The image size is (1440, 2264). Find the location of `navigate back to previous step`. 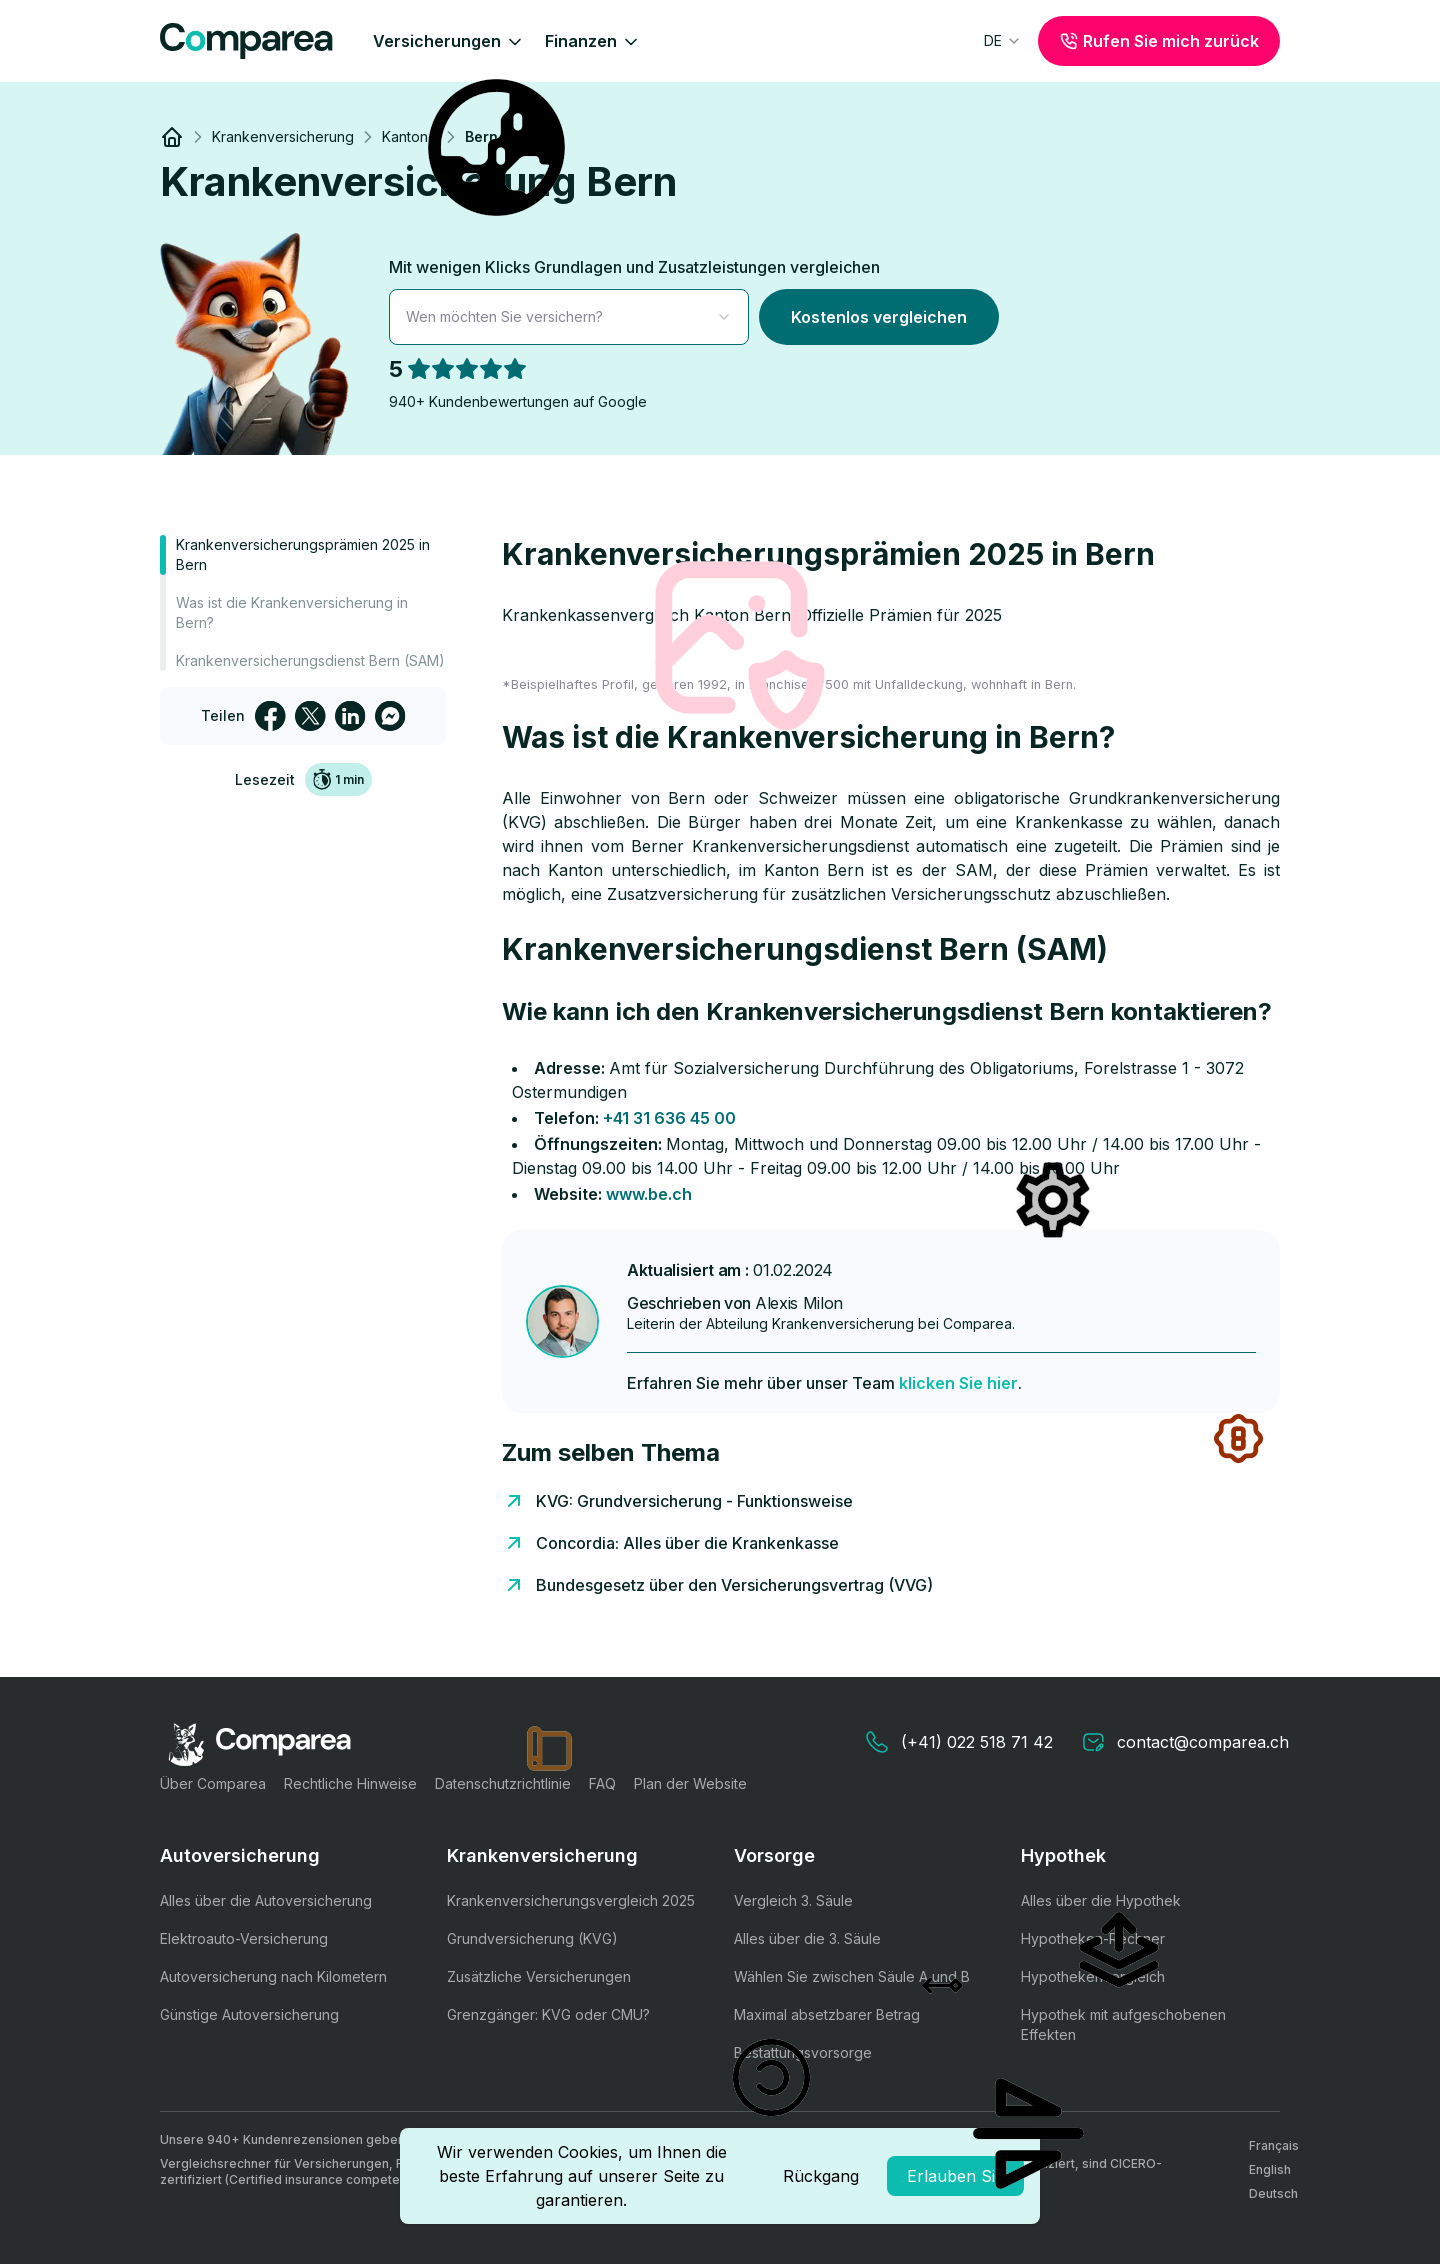

navigate back to previous step is located at coordinates (942, 1985).